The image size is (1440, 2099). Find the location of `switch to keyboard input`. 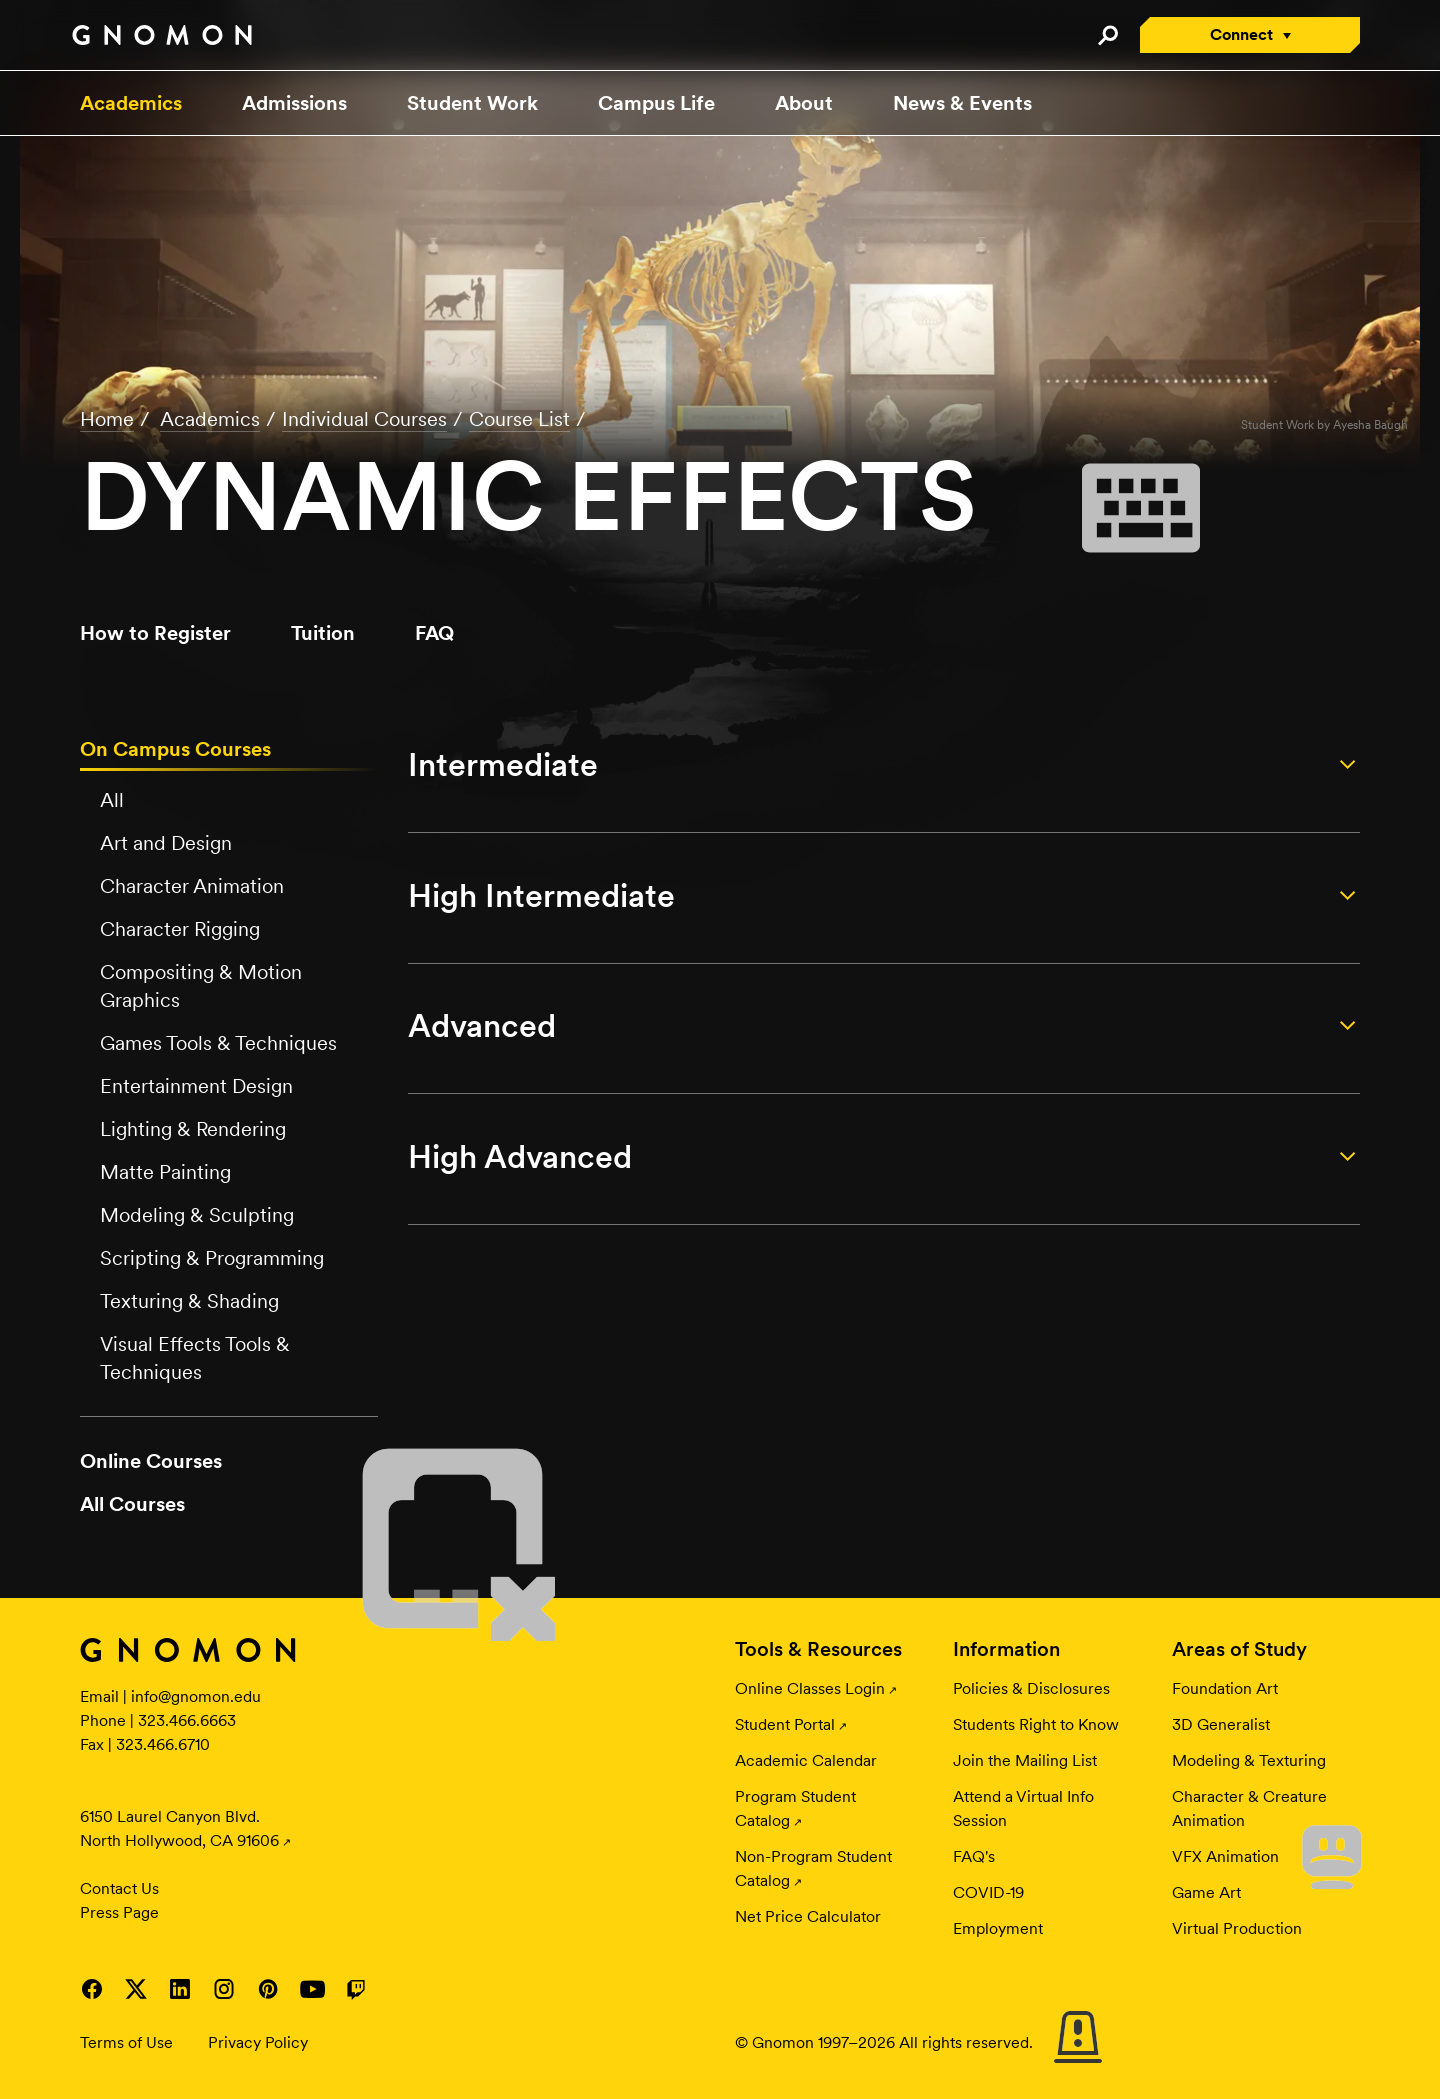

switch to keyboard input is located at coordinates (1141, 508).